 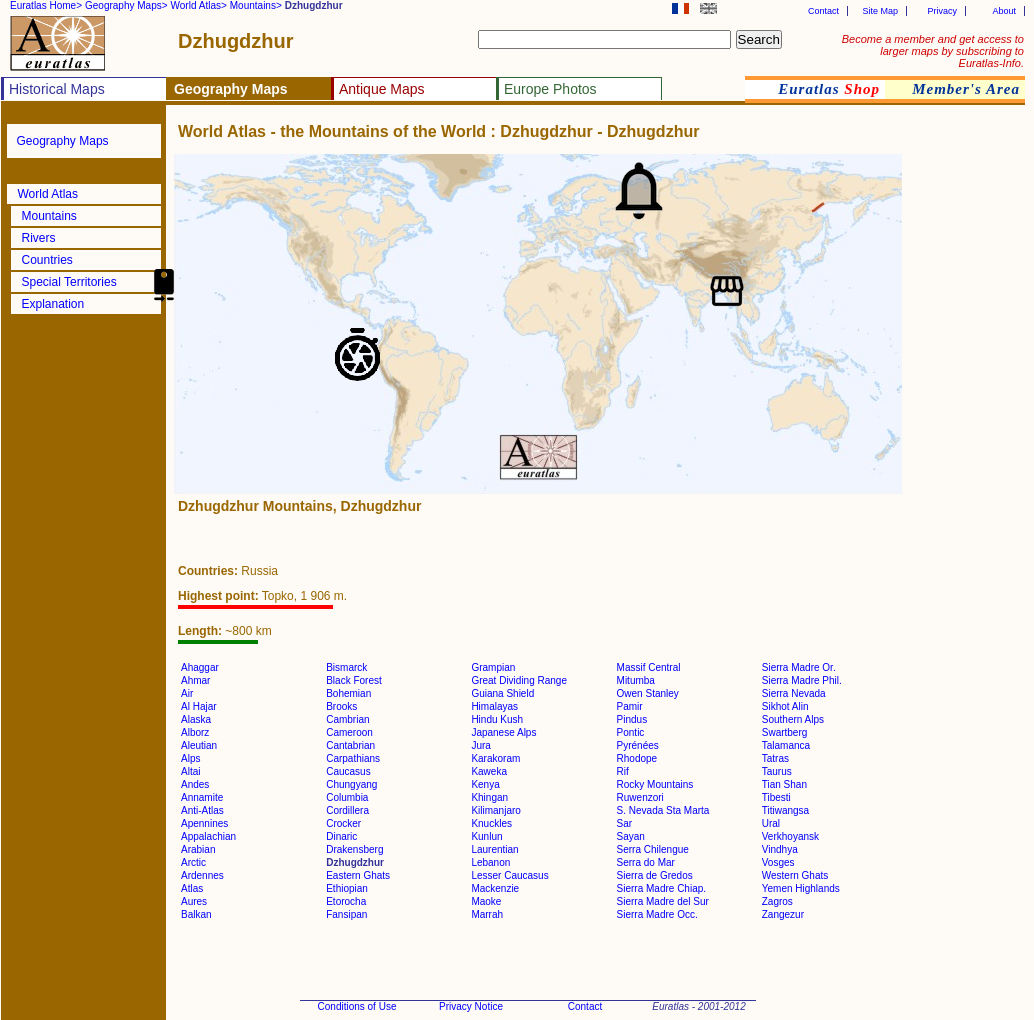 What do you see at coordinates (639, 190) in the screenshot?
I see `view your notifications` at bounding box center [639, 190].